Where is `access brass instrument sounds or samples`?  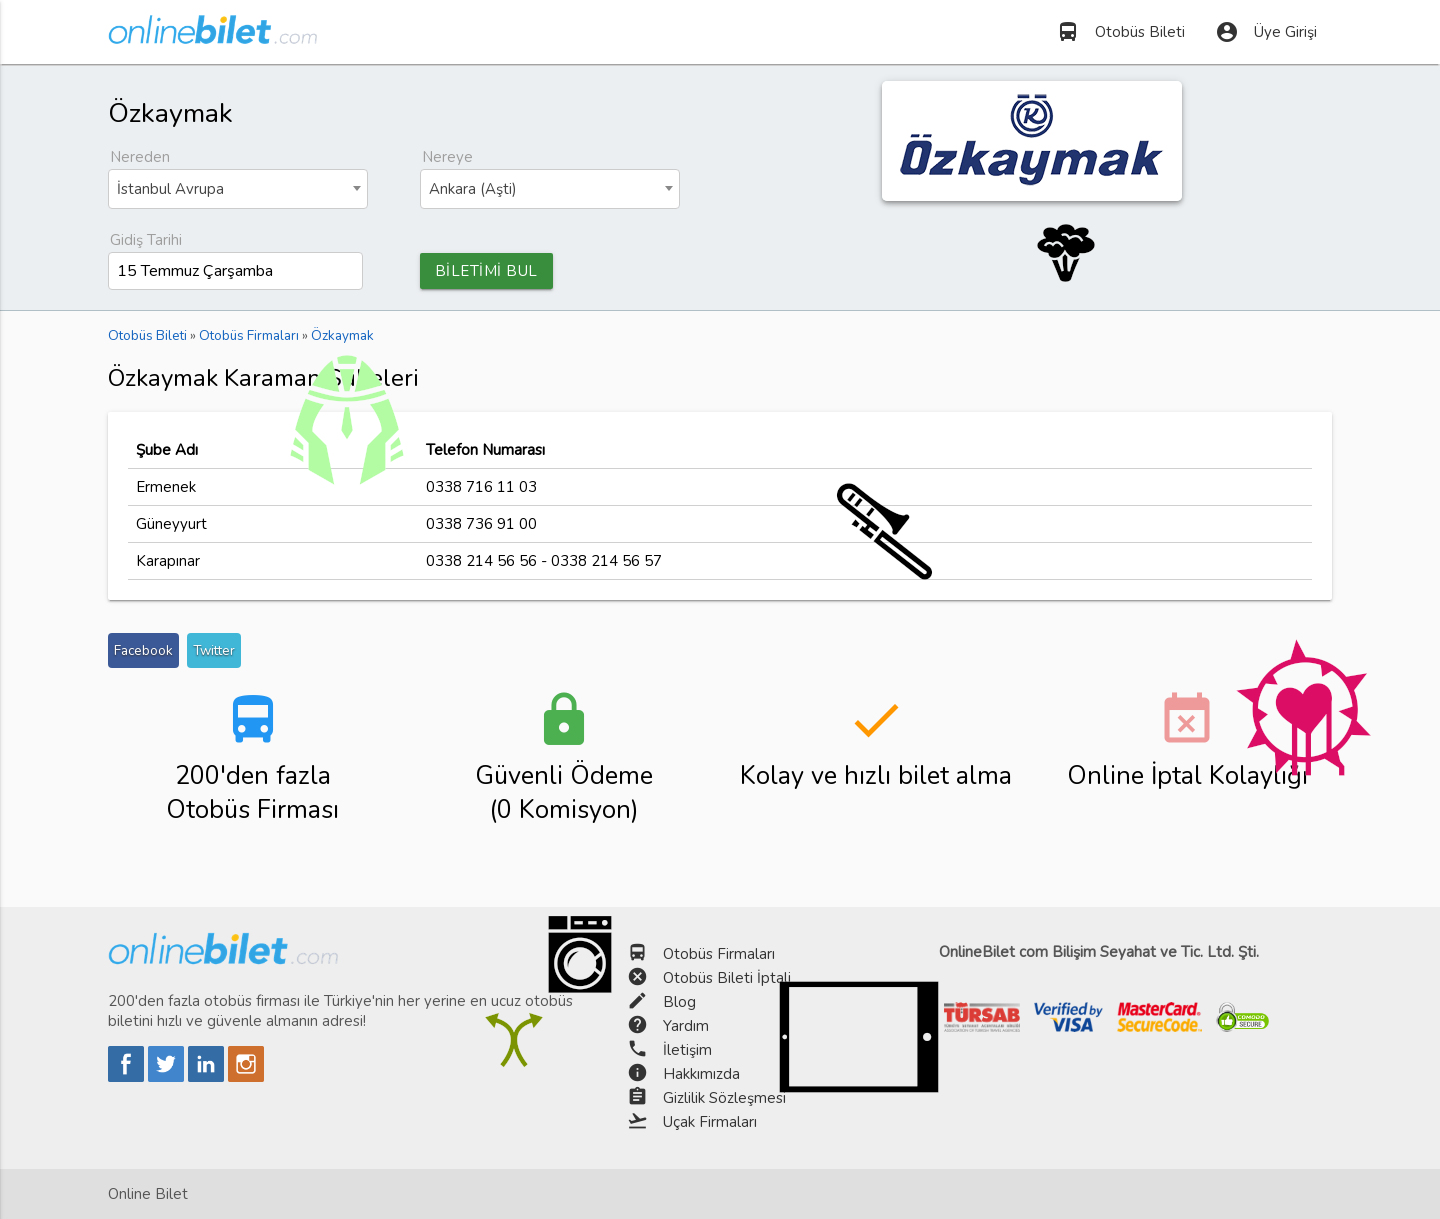 access brass instrument sounds or samples is located at coordinates (884, 531).